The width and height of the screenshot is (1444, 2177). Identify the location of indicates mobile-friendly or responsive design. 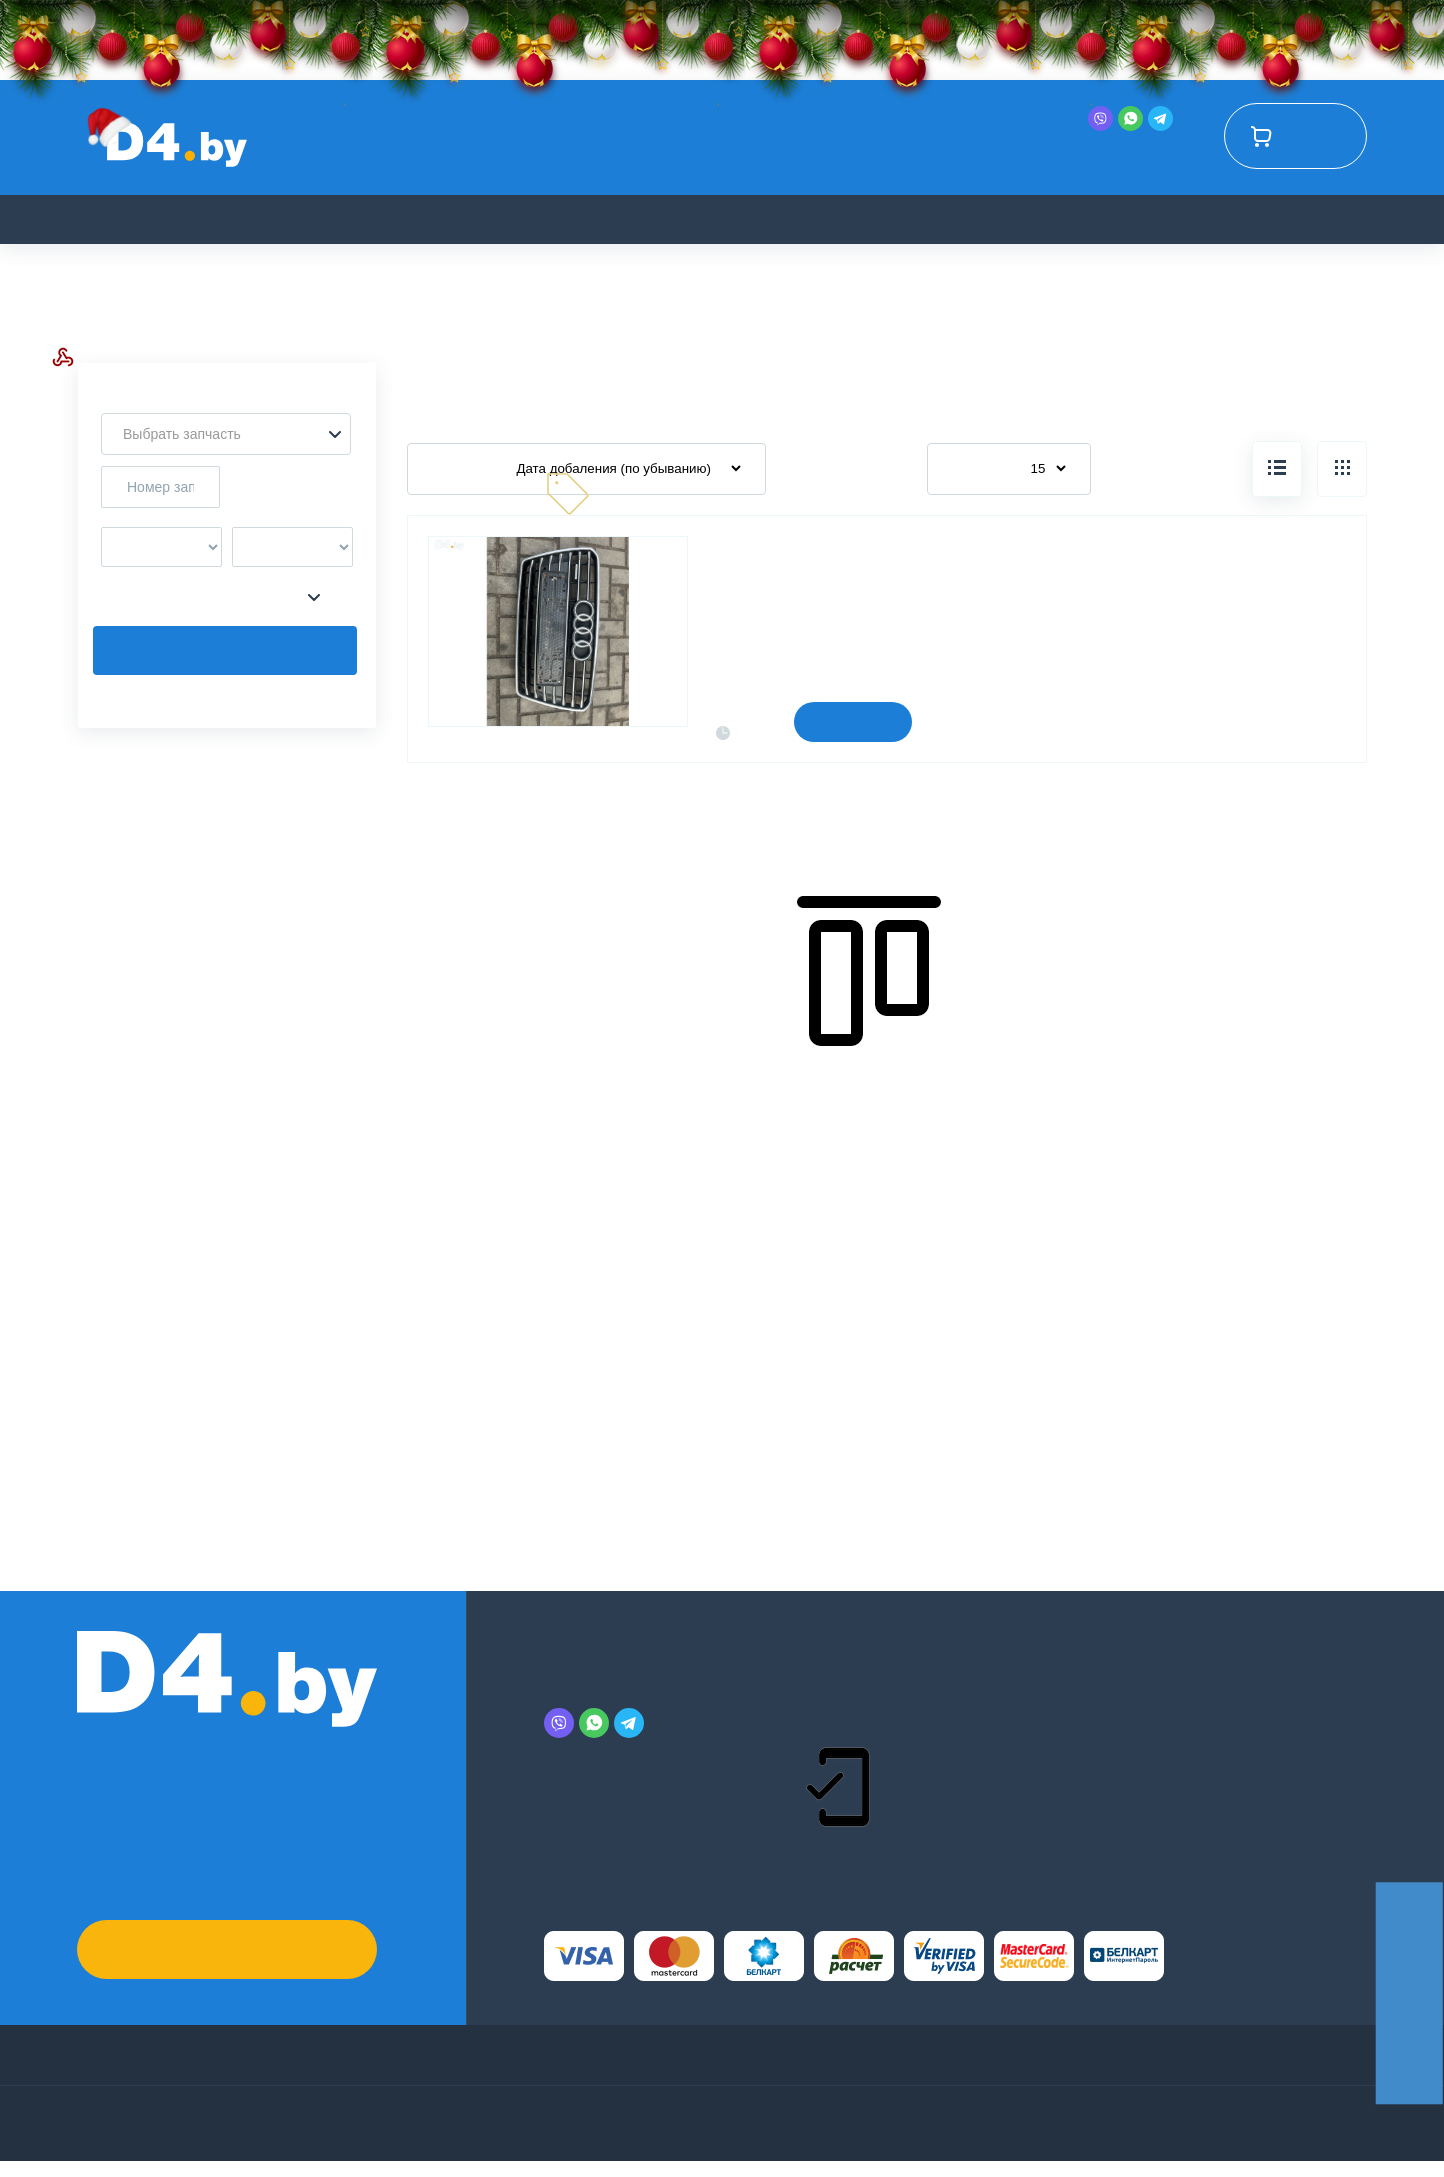
(837, 1787).